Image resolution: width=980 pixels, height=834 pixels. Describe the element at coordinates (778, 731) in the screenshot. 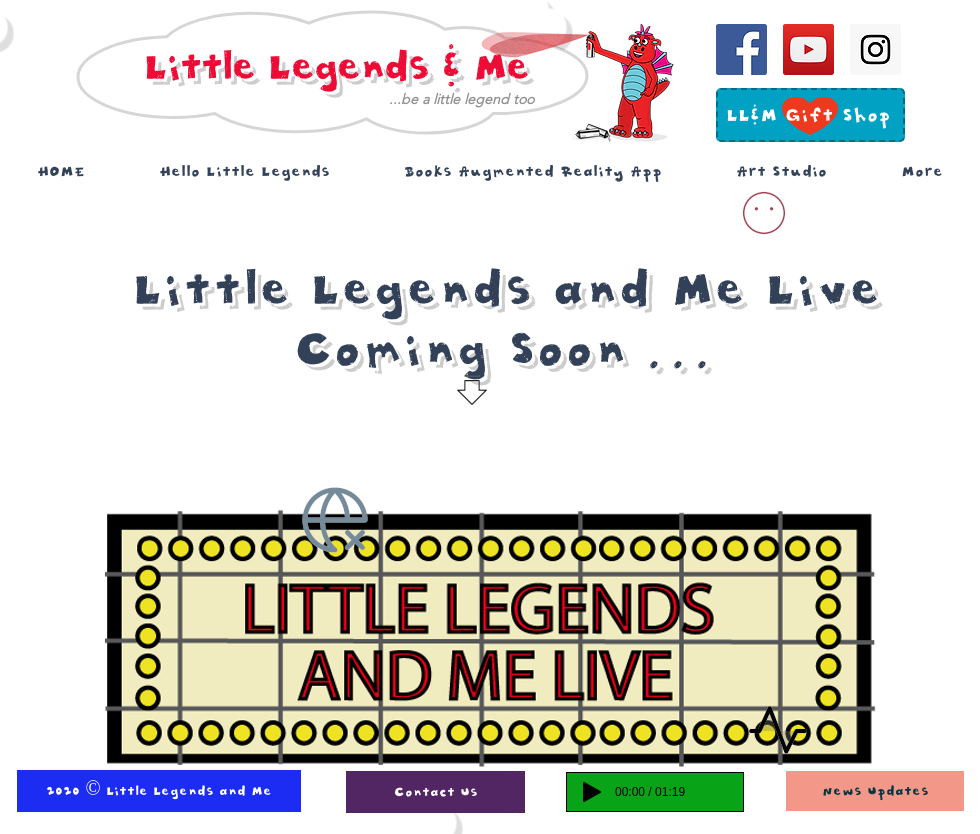

I see `view health or heart rate data` at that location.